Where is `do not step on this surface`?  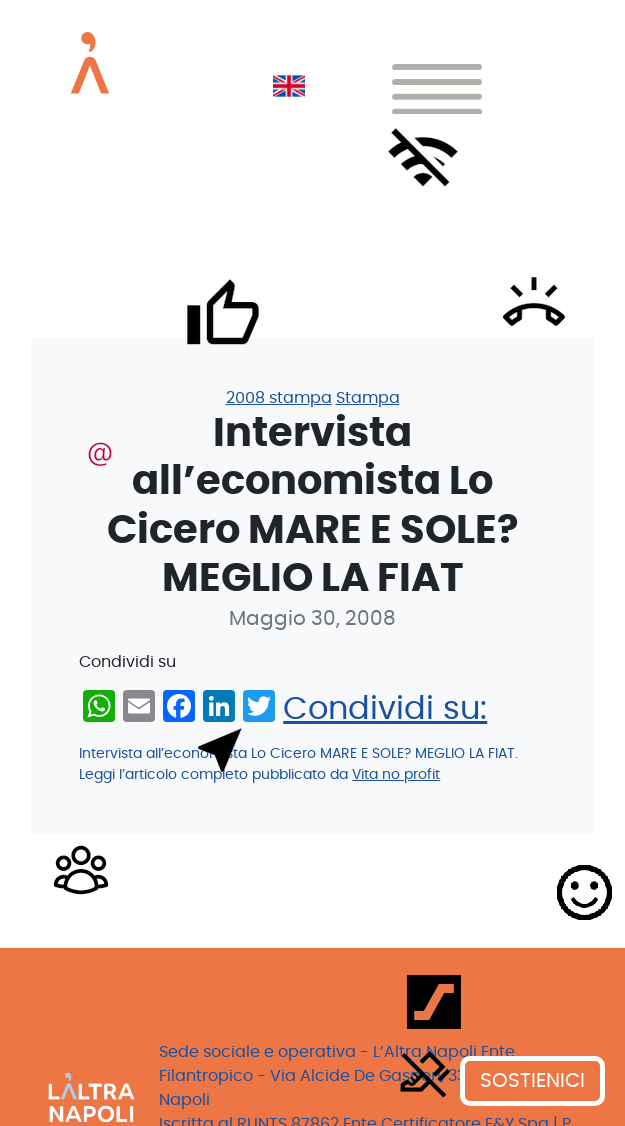 do not step on this surface is located at coordinates (425, 1073).